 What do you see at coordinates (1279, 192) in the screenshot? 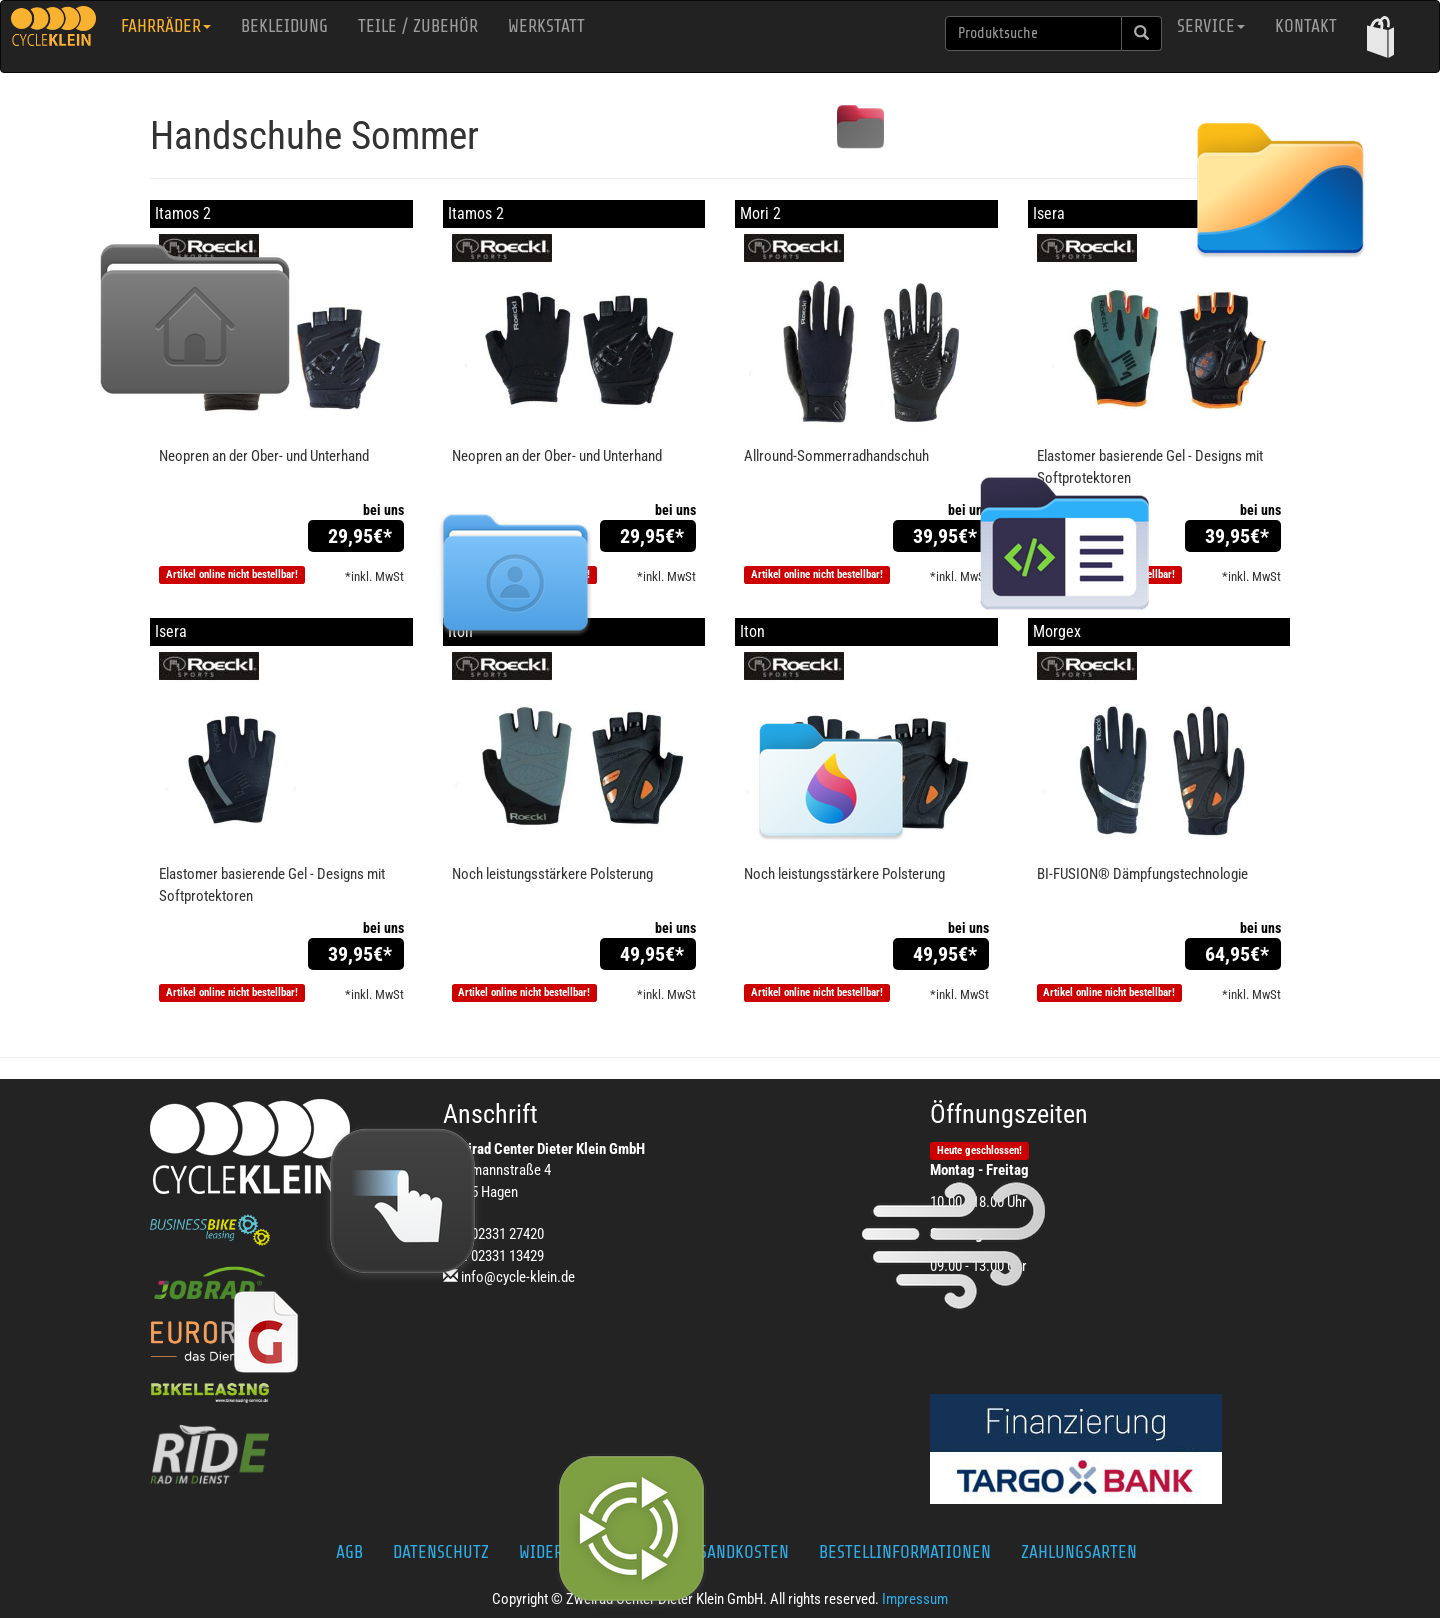
I see `open your files folder` at bounding box center [1279, 192].